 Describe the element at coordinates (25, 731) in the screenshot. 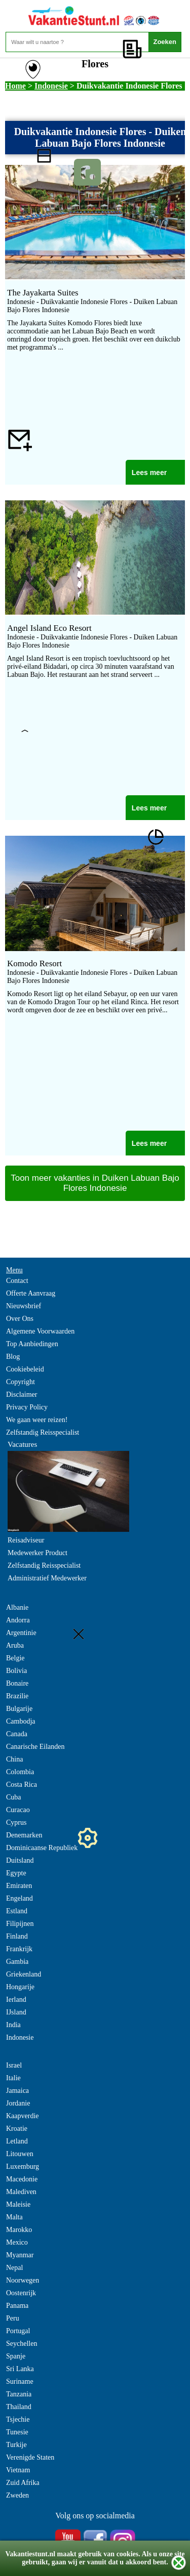

I see `scroll to top of page` at that location.